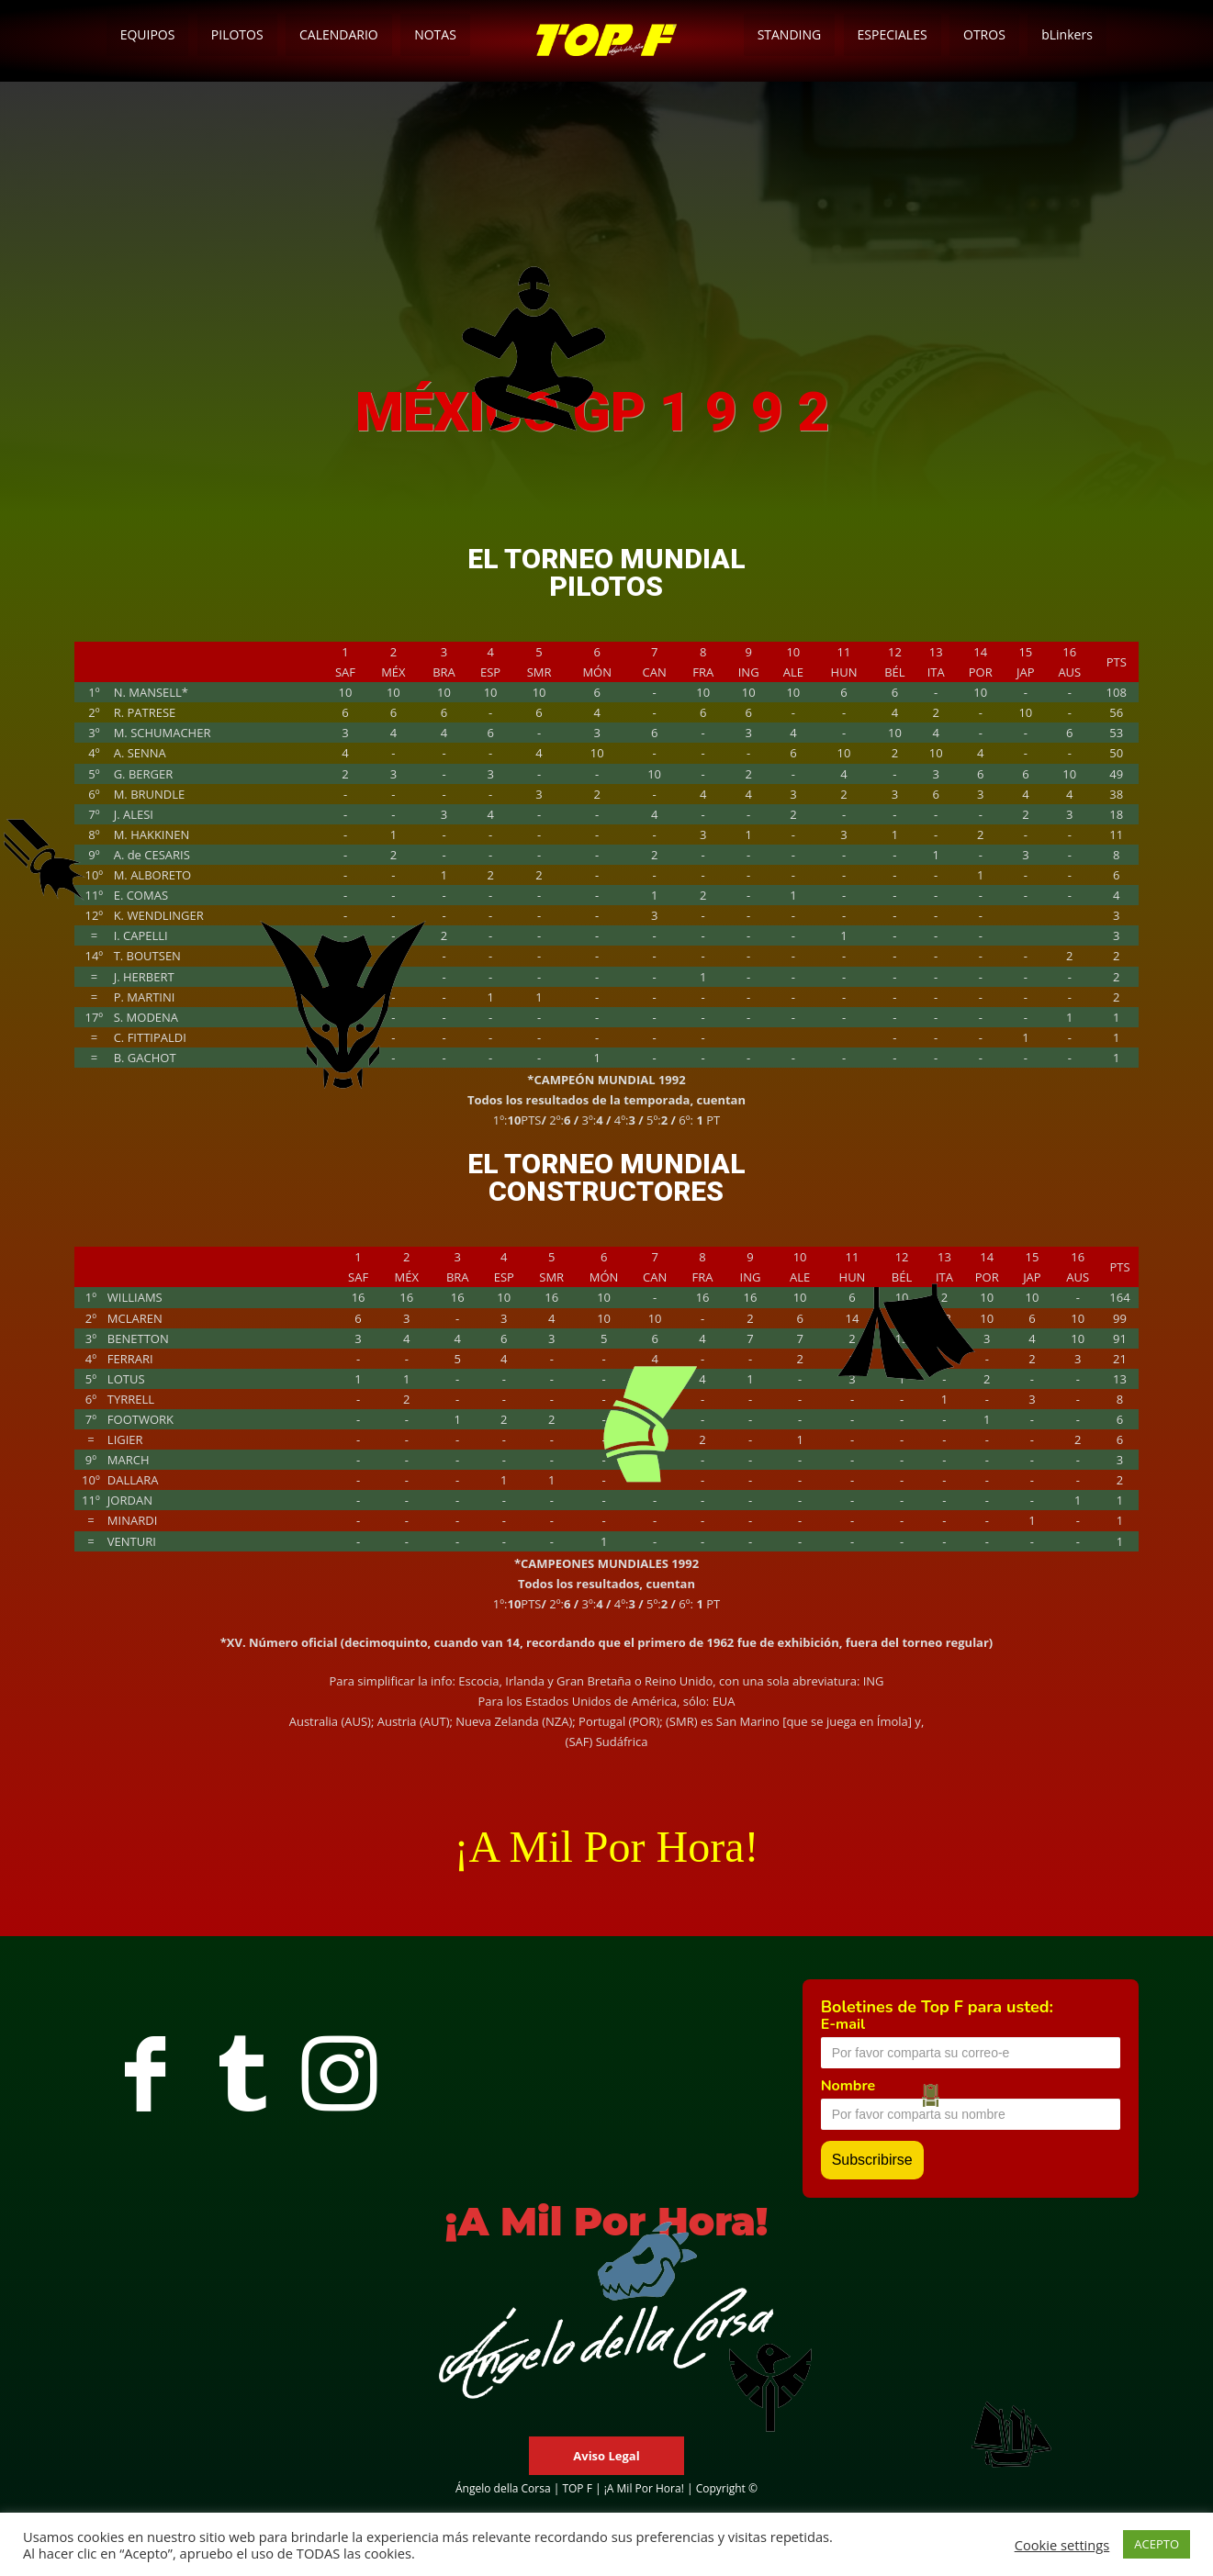 The height and width of the screenshot is (2576, 1213). What do you see at coordinates (906, 1332) in the screenshot?
I see `access camping or outdoor activity features` at bounding box center [906, 1332].